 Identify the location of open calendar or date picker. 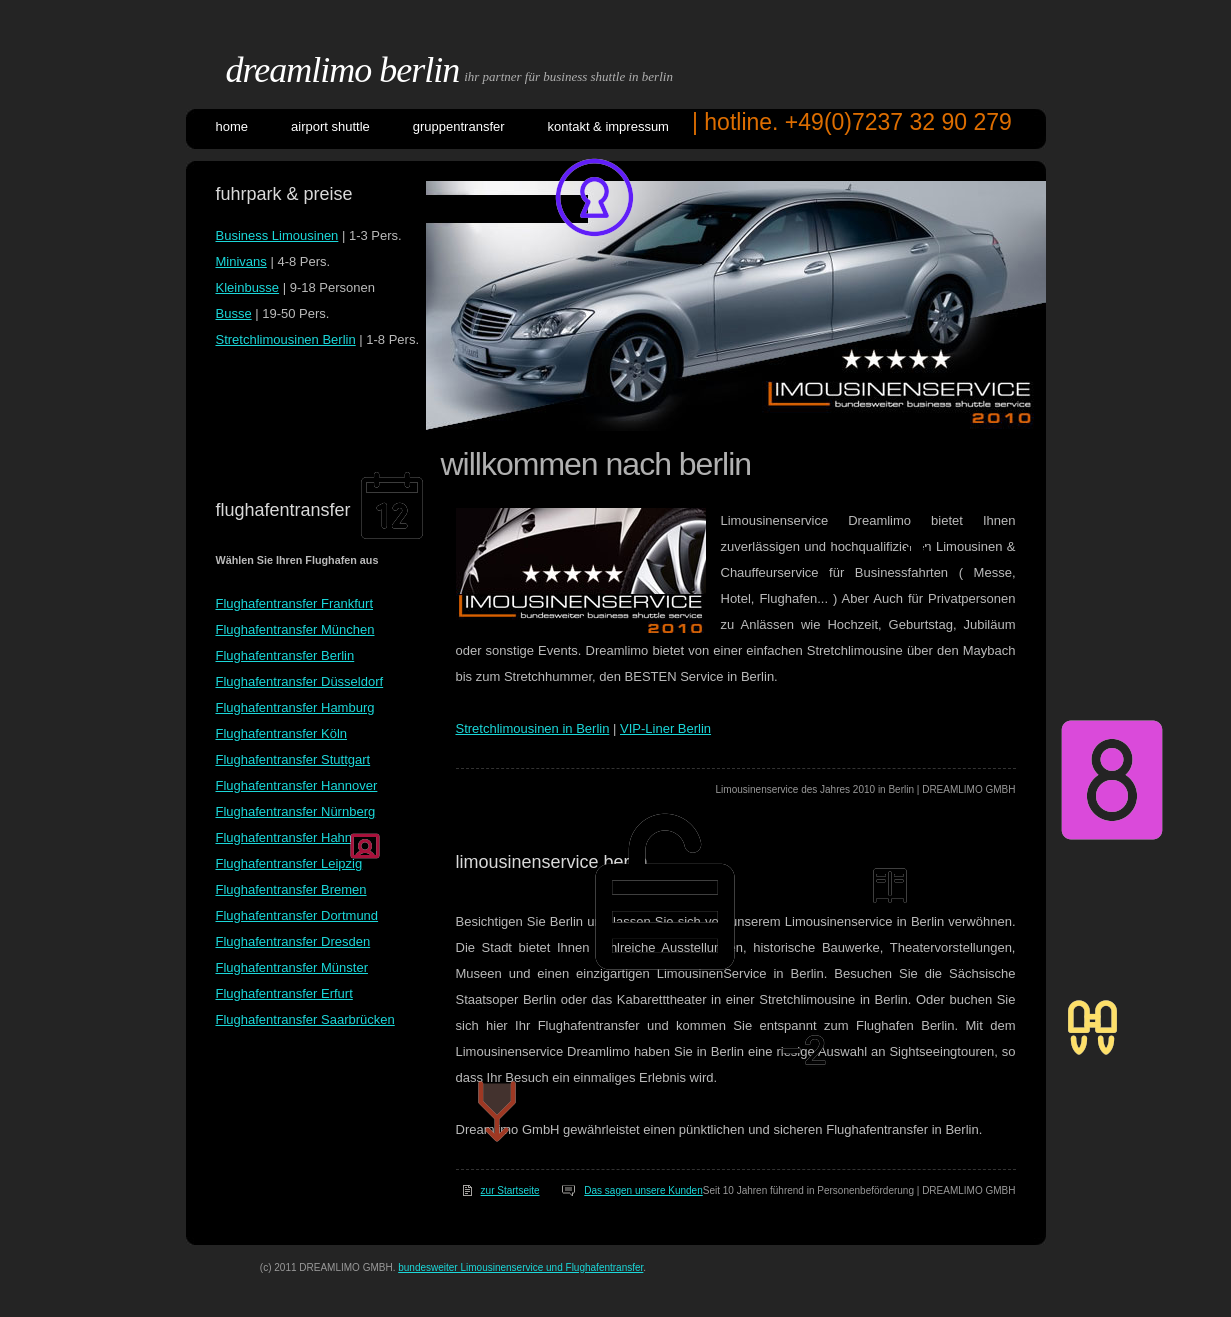
(392, 508).